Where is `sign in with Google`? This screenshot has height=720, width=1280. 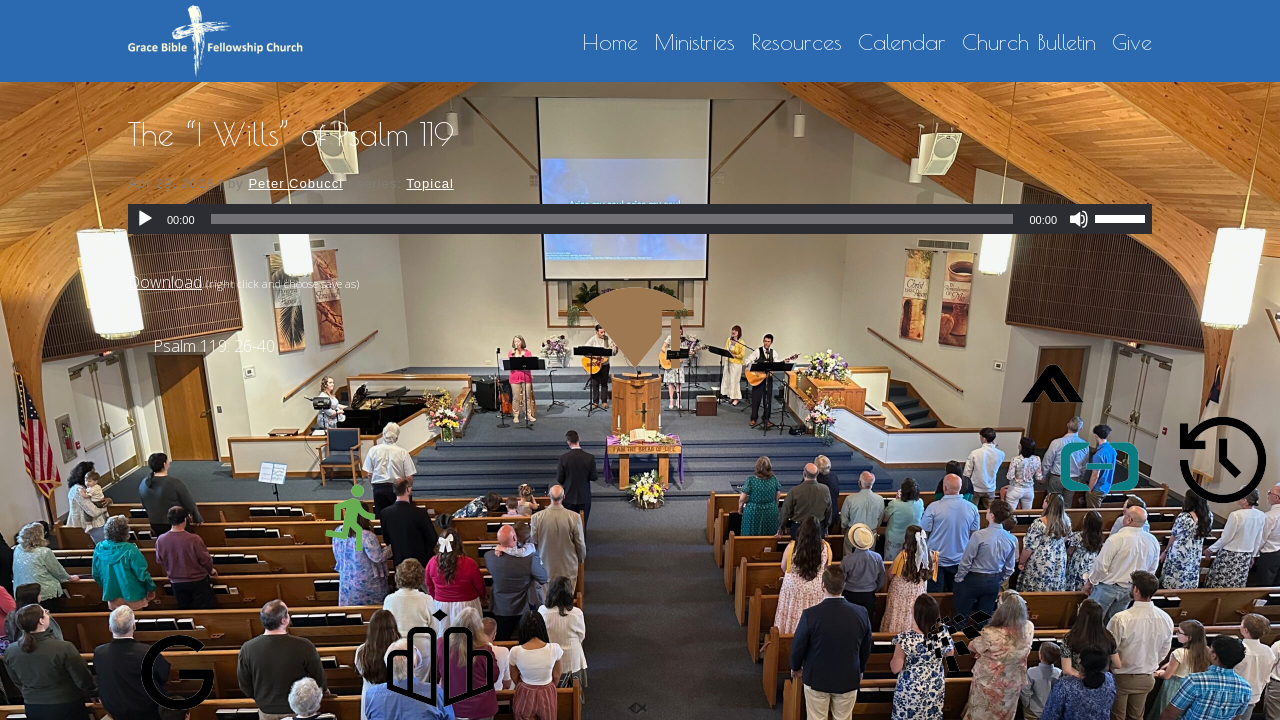 sign in with Google is located at coordinates (177, 672).